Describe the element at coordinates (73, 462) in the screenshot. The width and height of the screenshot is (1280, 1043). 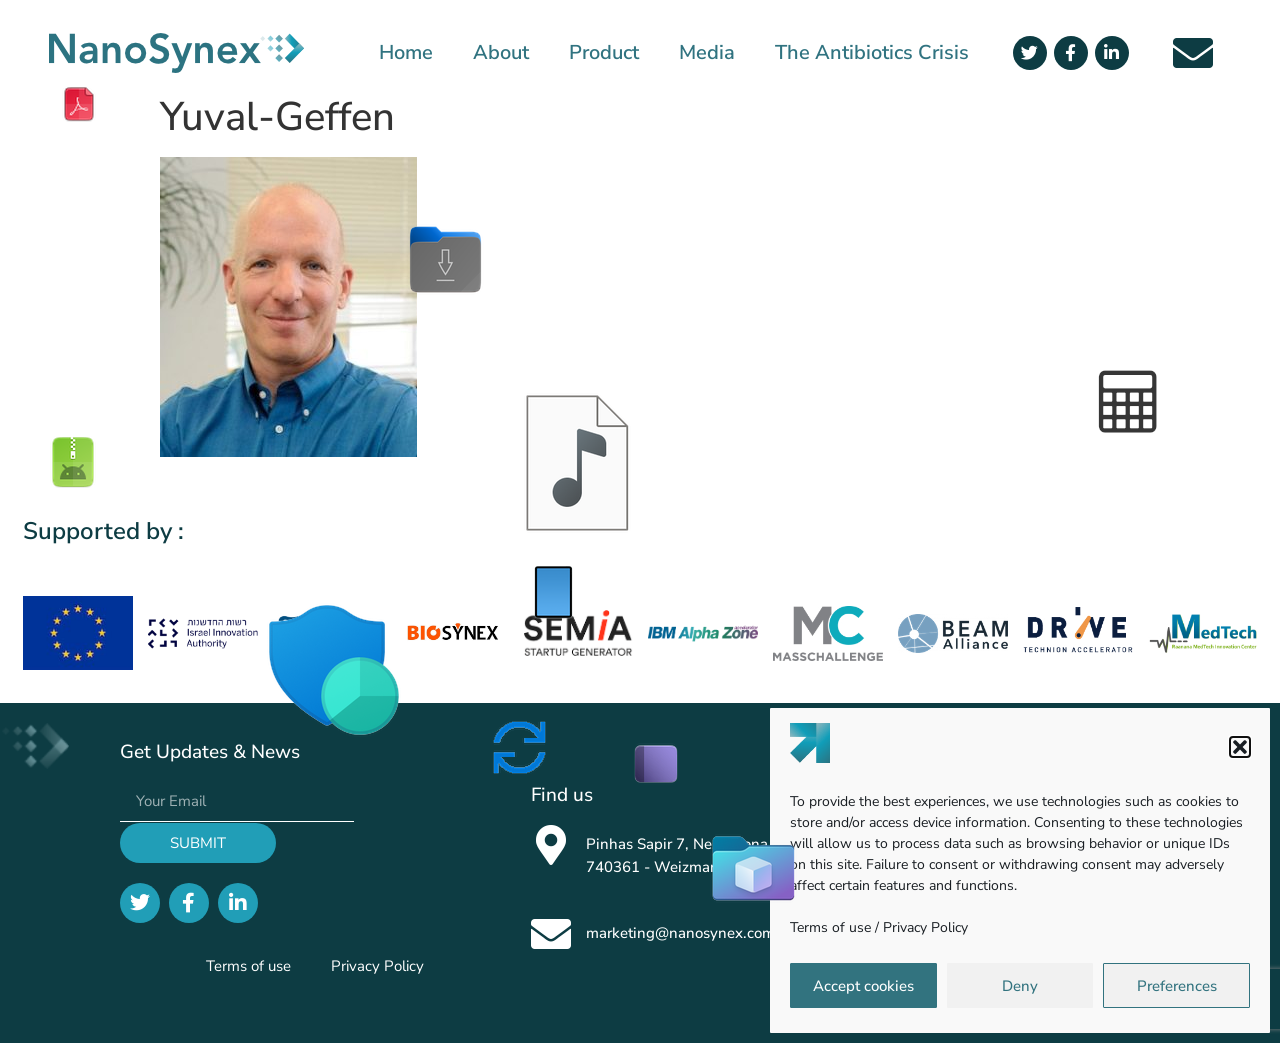
I see `an android application package file (apk)` at that location.